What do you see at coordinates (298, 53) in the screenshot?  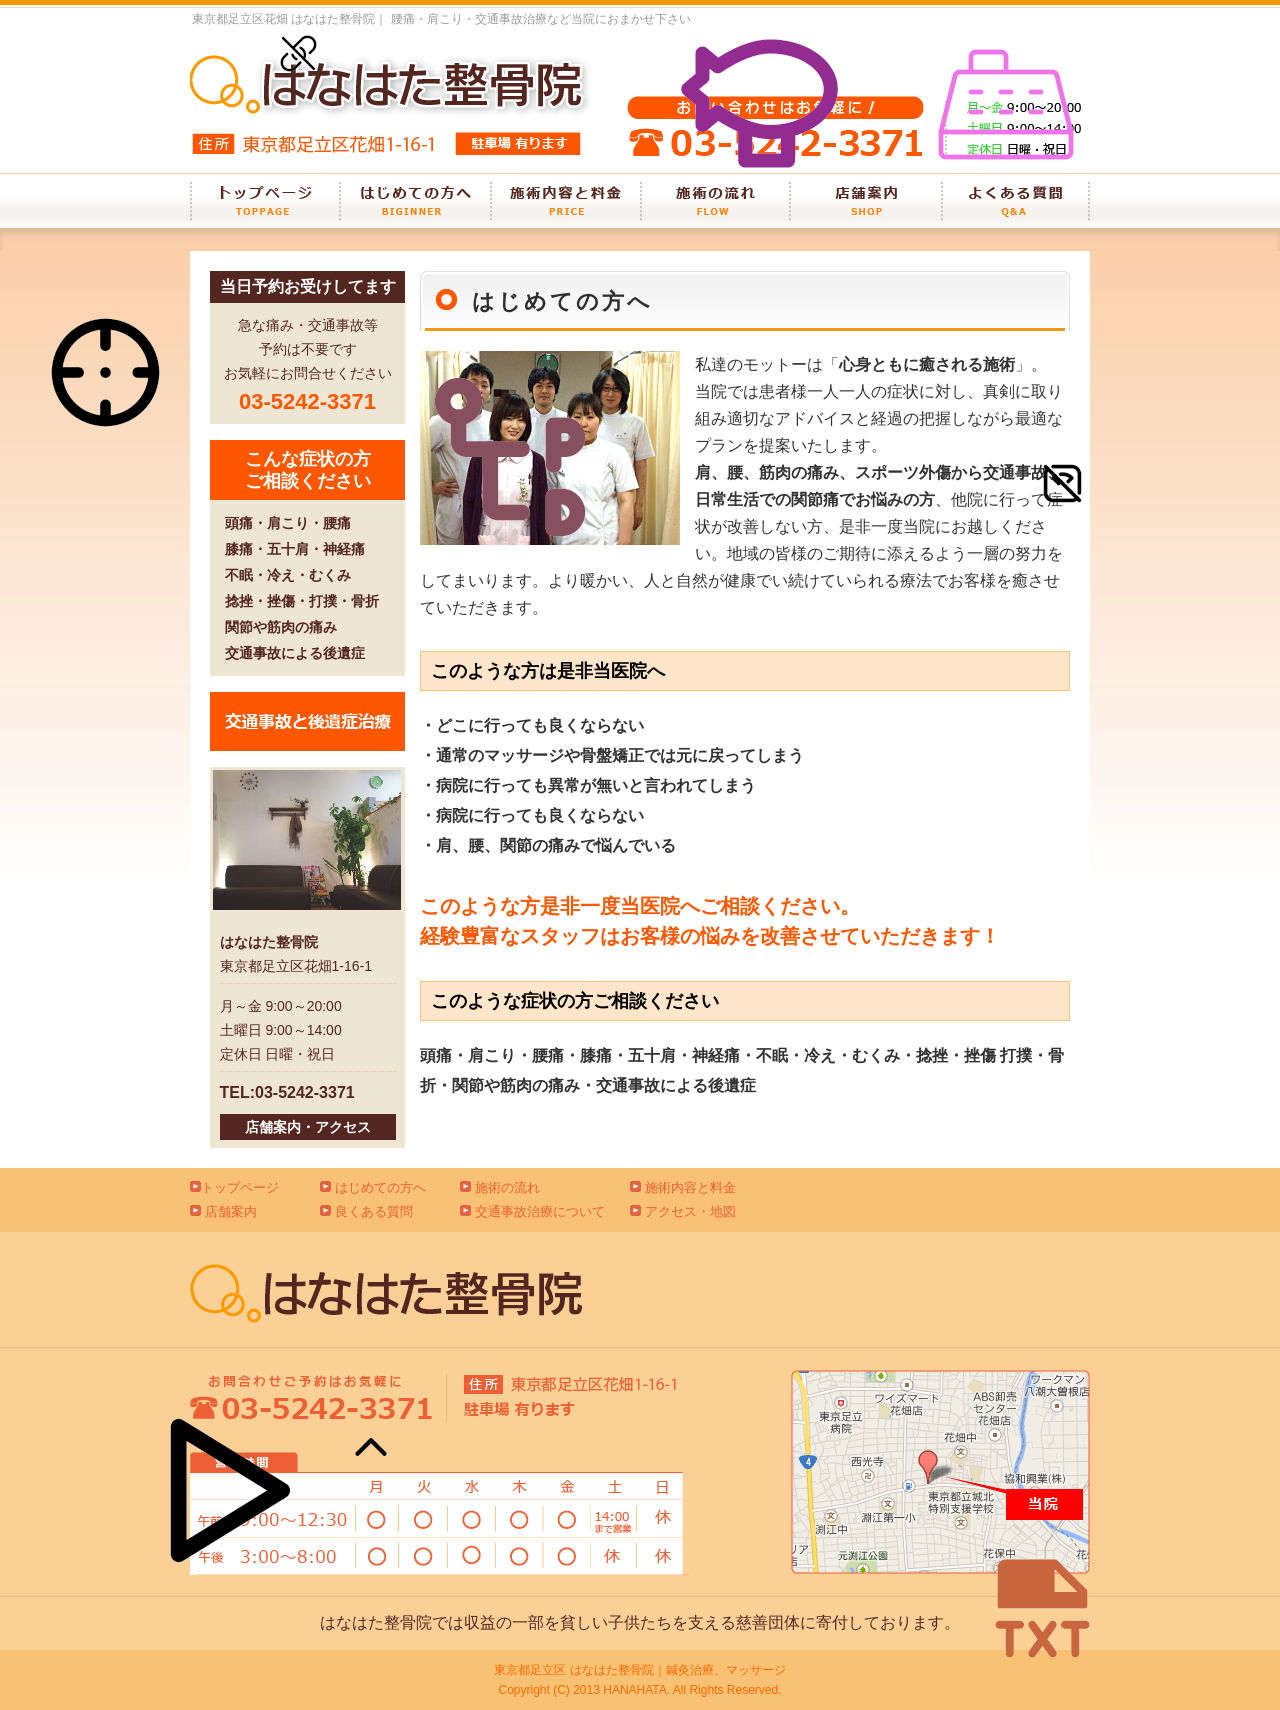 I see `unlink or disconnect a linked item` at bounding box center [298, 53].